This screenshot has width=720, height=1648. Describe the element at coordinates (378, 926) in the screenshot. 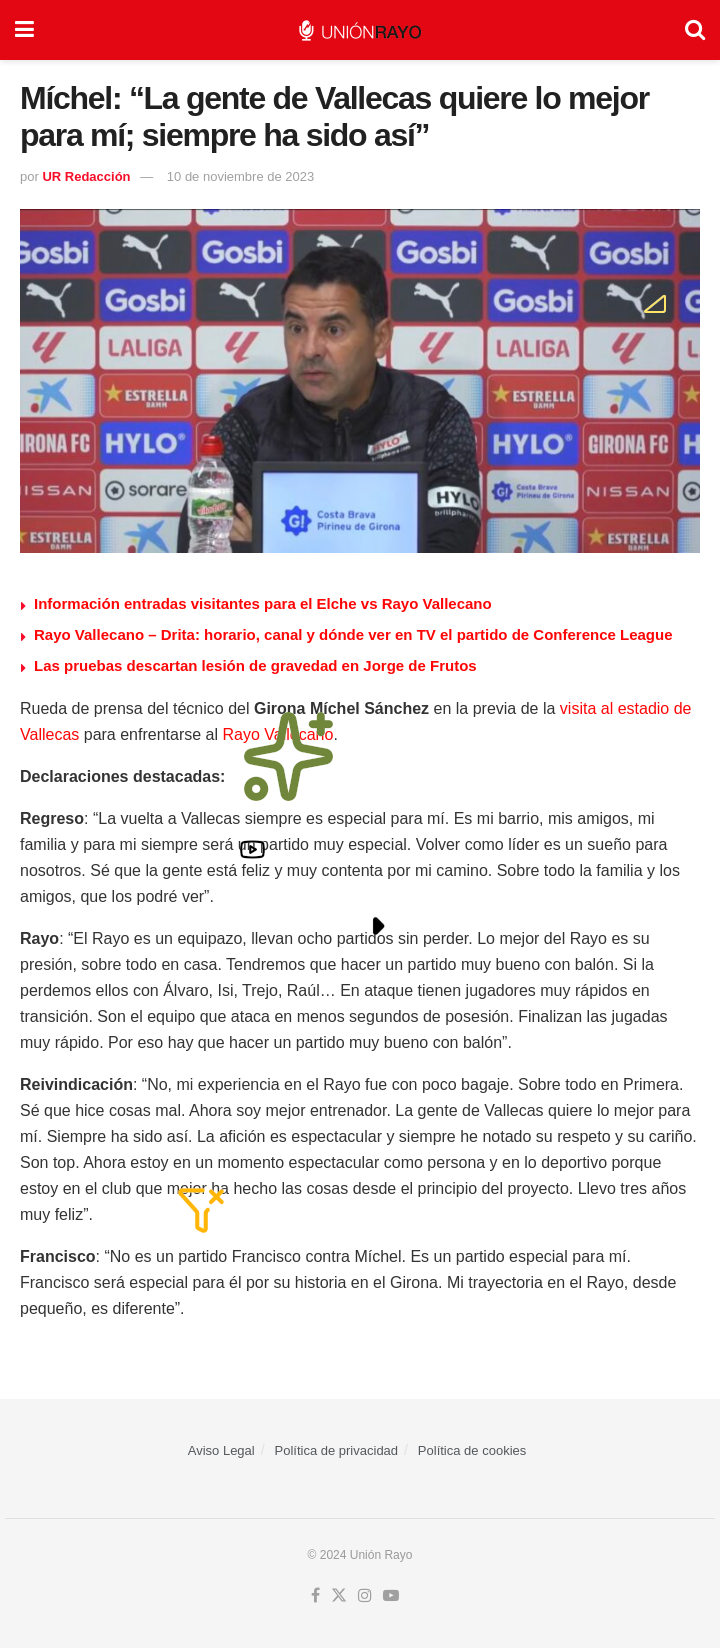

I see `navigate to the next item or screen` at that location.